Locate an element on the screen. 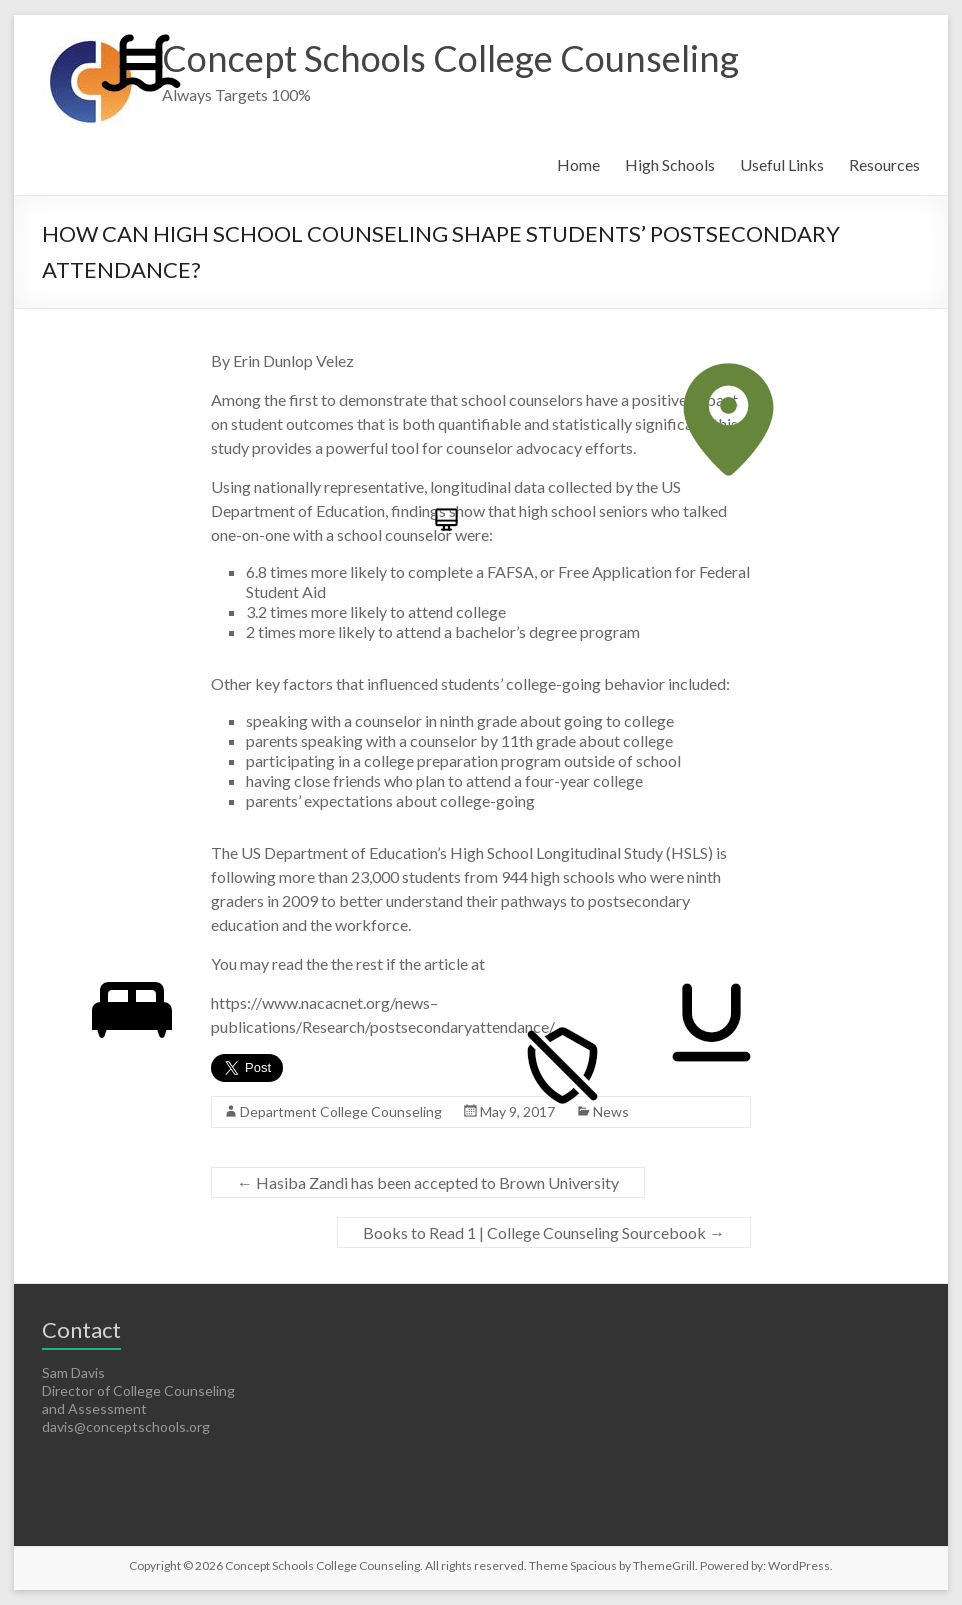 This screenshot has height=1605, width=962. view on desktop display is located at coordinates (446, 519).